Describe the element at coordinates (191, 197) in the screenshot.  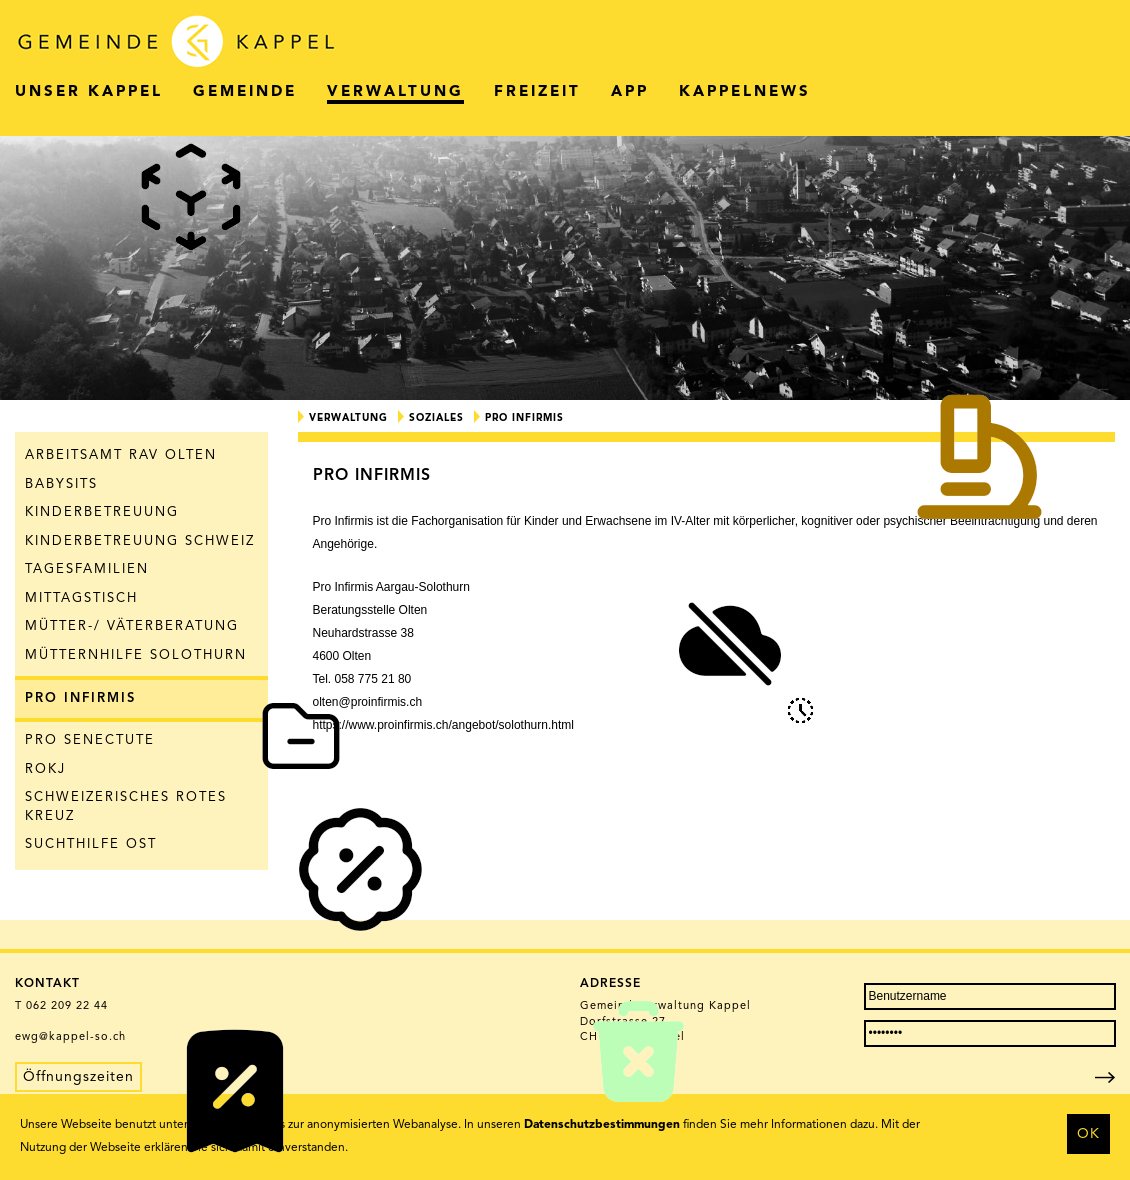
I see `view 3D model or object` at that location.